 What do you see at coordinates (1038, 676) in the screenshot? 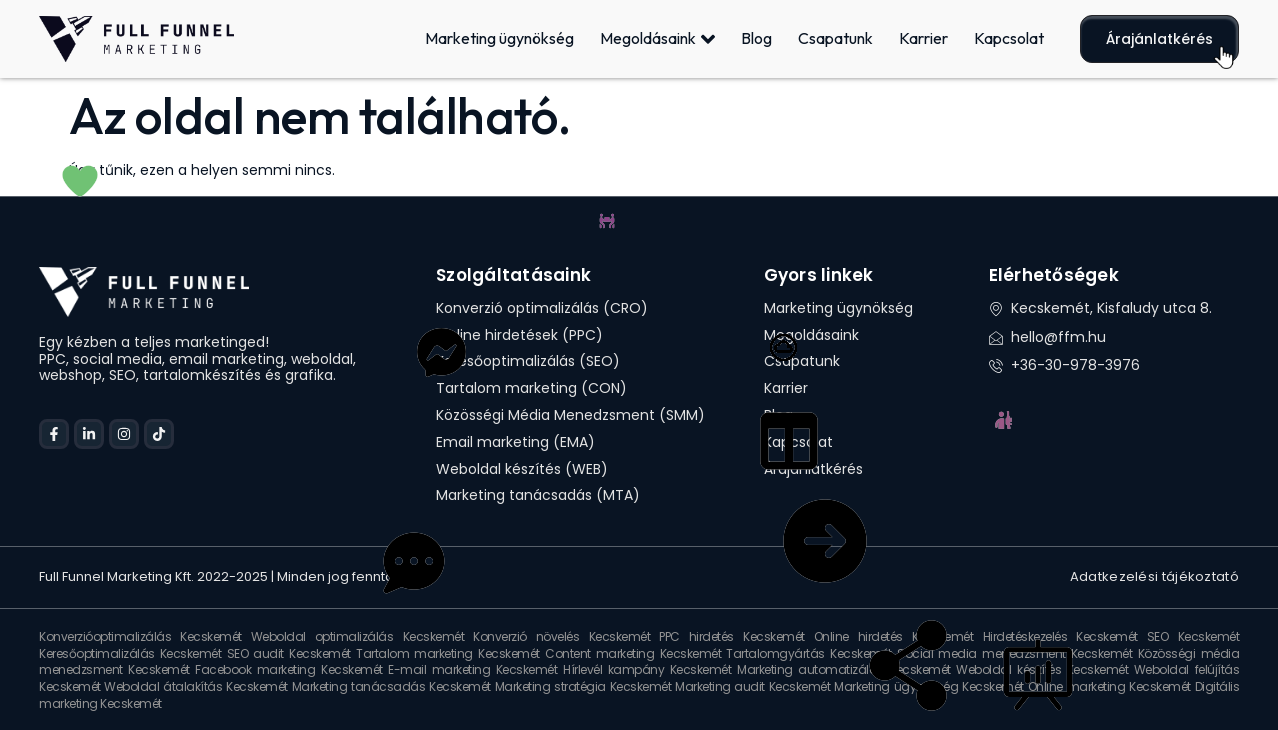
I see `view presentation with charts` at bounding box center [1038, 676].